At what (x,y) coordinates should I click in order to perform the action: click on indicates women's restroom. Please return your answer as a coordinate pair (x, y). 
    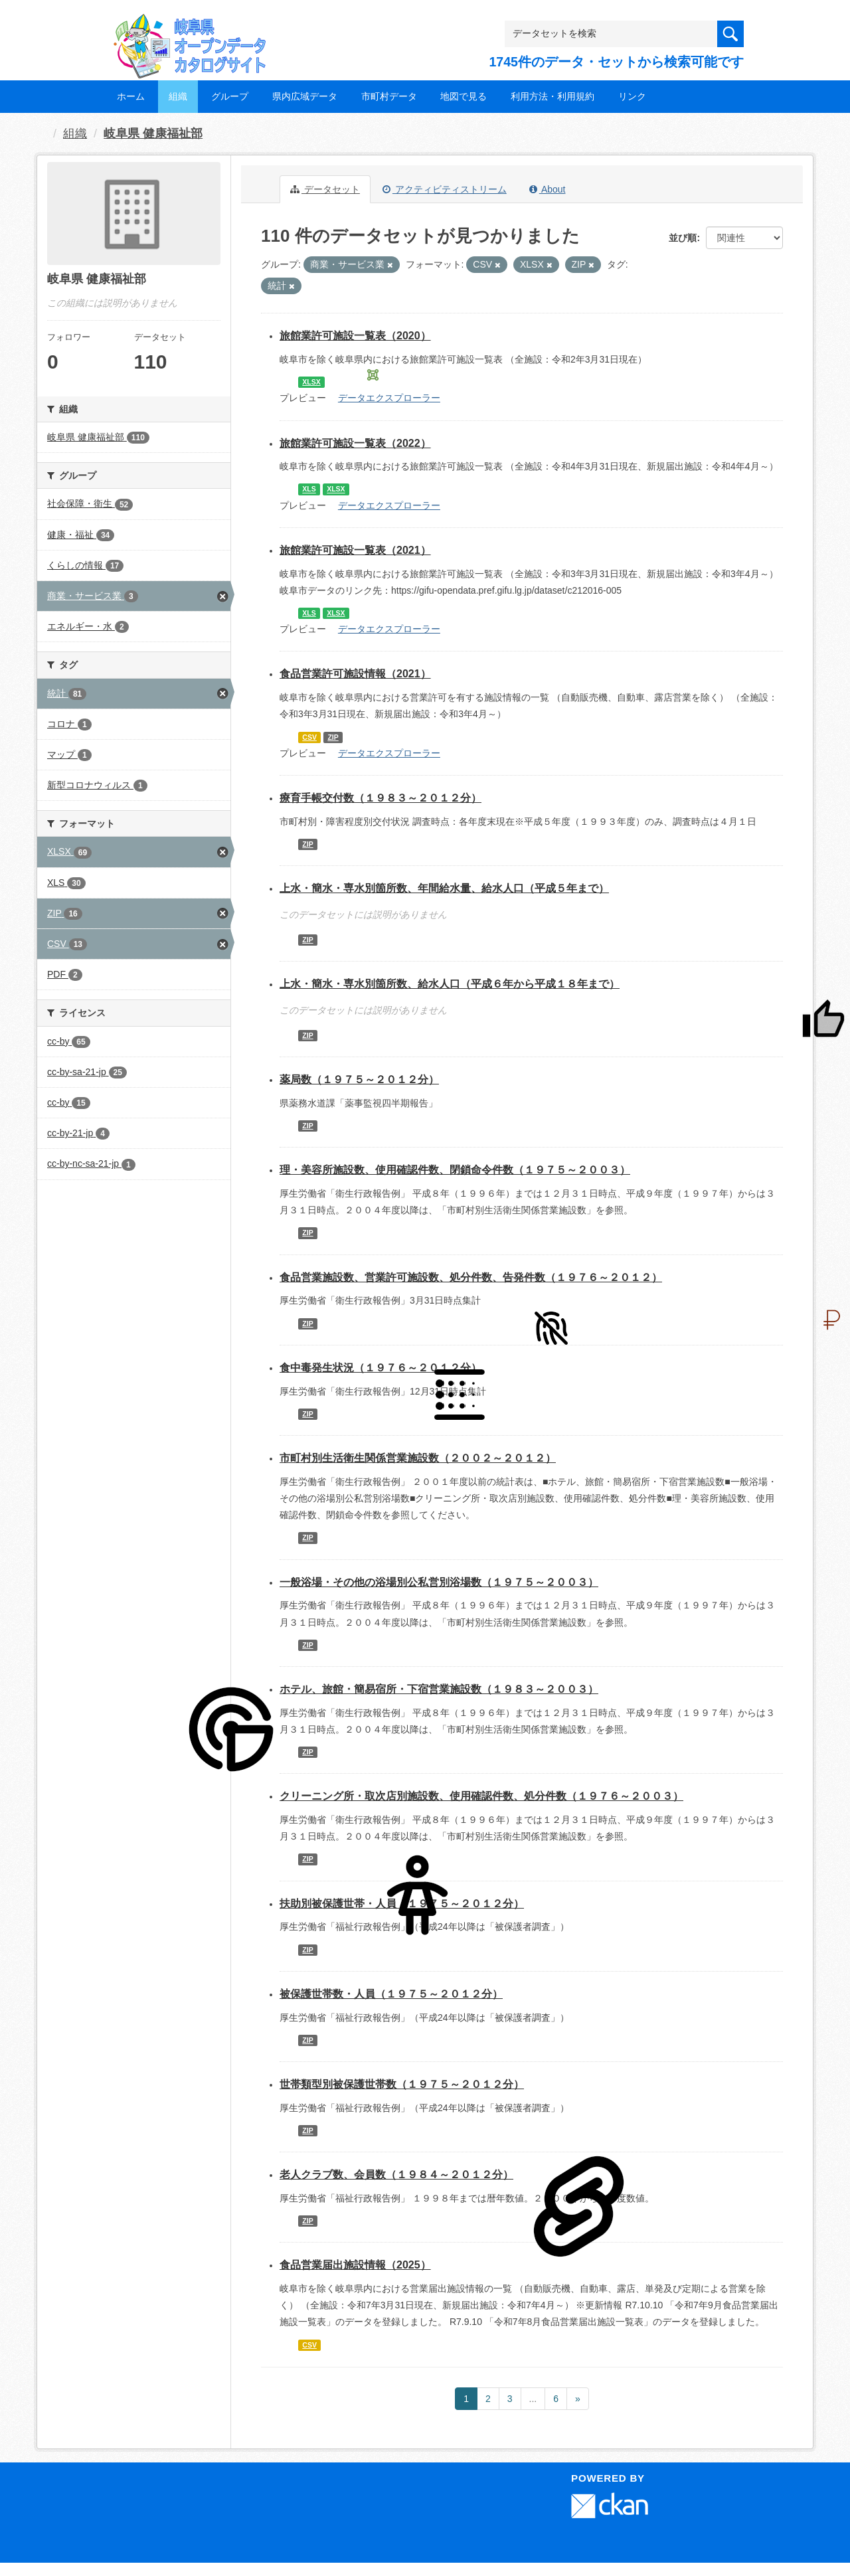
    Looking at the image, I should click on (417, 1897).